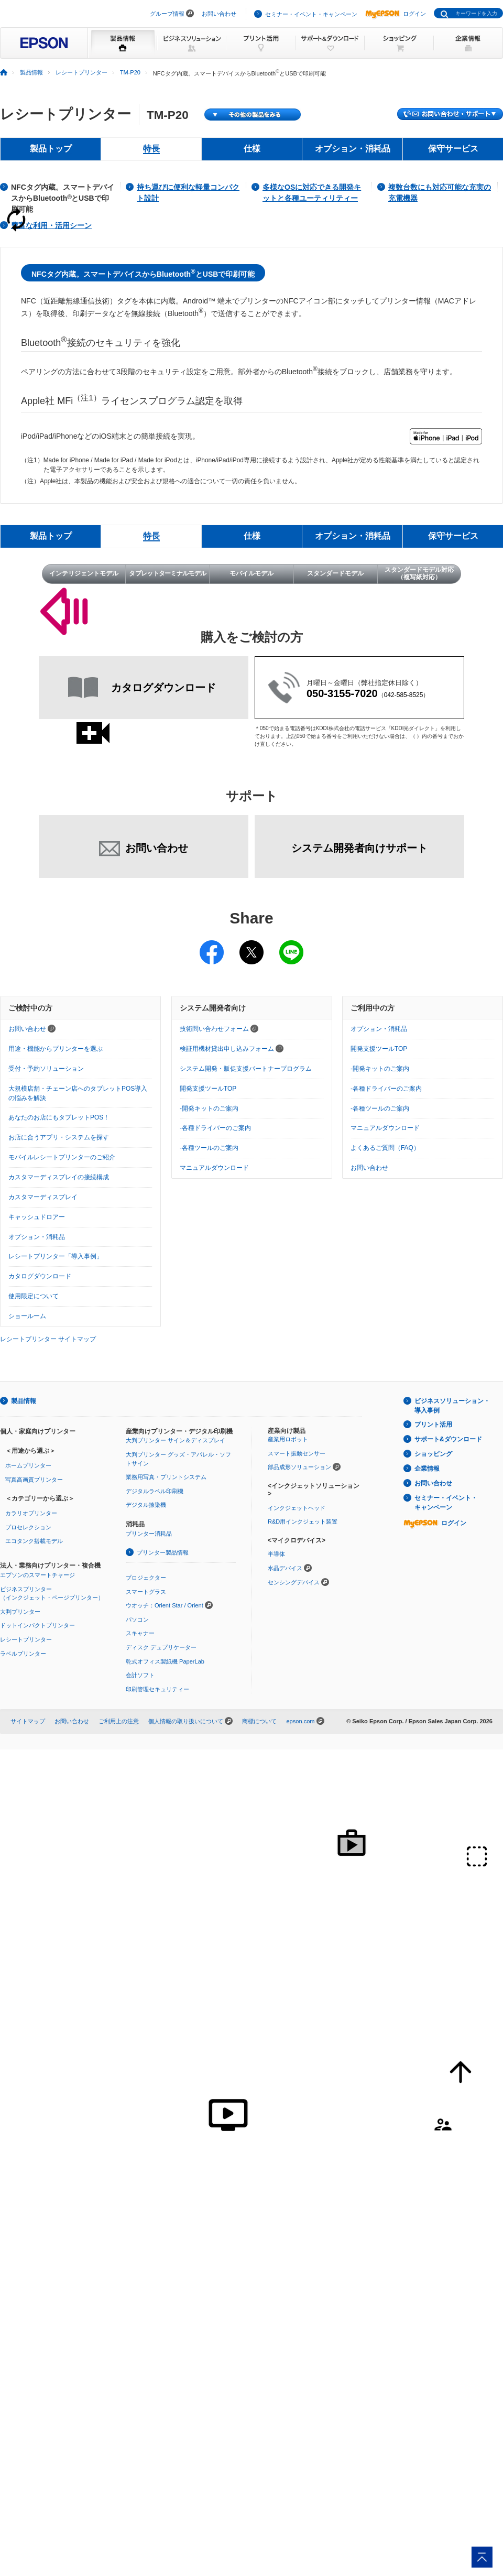  What do you see at coordinates (461, 2072) in the screenshot?
I see `scroll to top of page` at bounding box center [461, 2072].